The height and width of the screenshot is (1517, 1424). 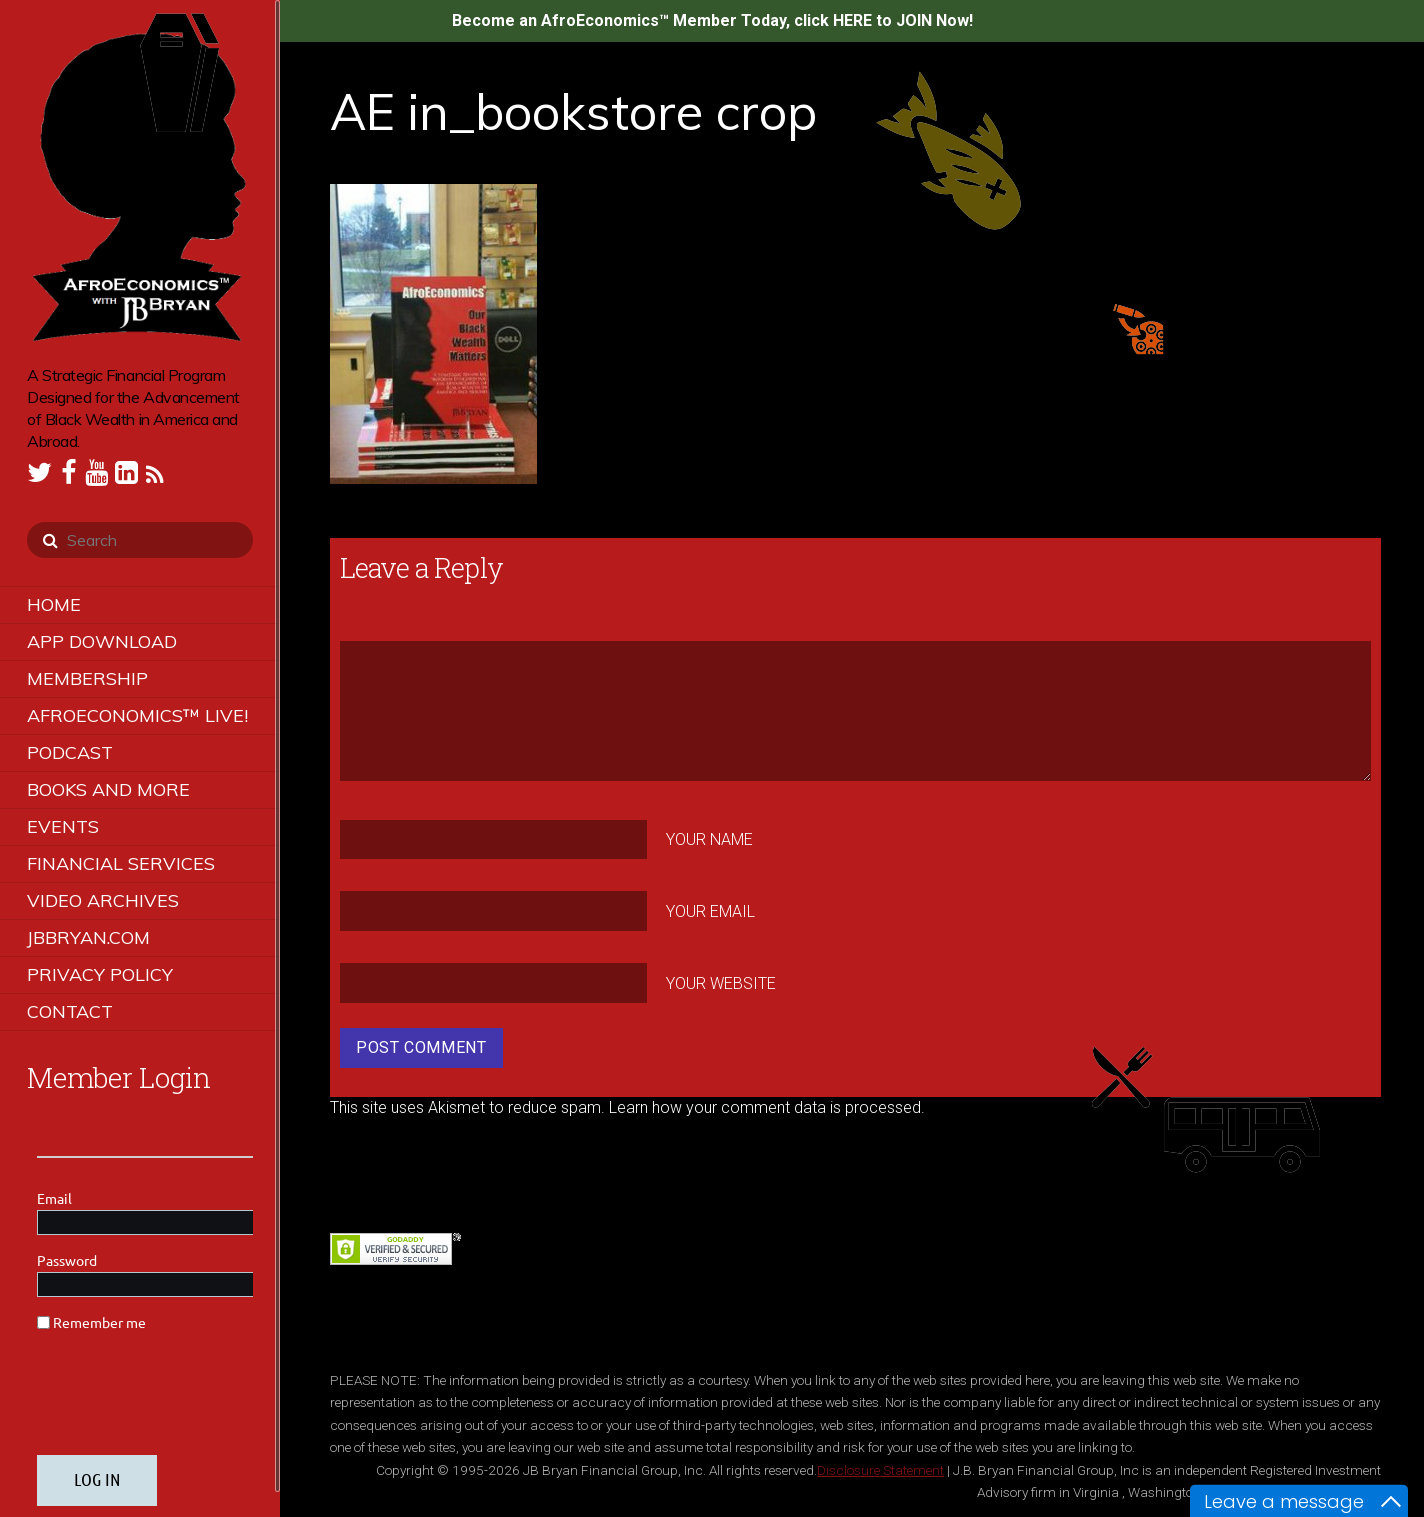 What do you see at coordinates (948, 150) in the screenshot?
I see `indicates a food item or meal in a cooking game` at bounding box center [948, 150].